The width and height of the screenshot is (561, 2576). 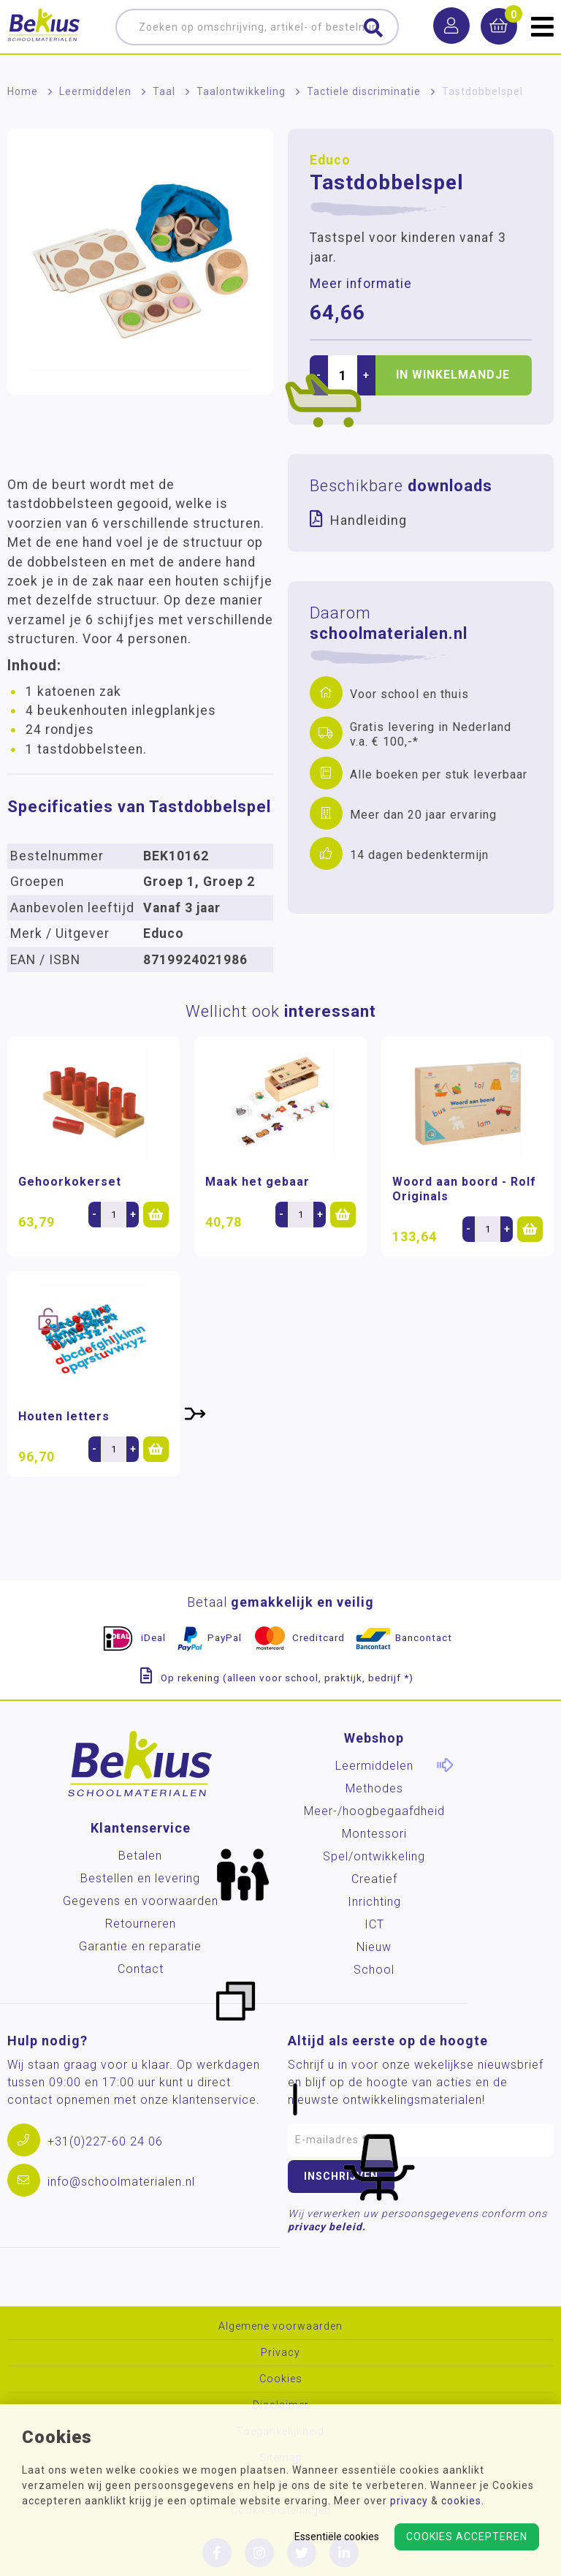 What do you see at coordinates (379, 2167) in the screenshot?
I see `office or workspace settings` at bounding box center [379, 2167].